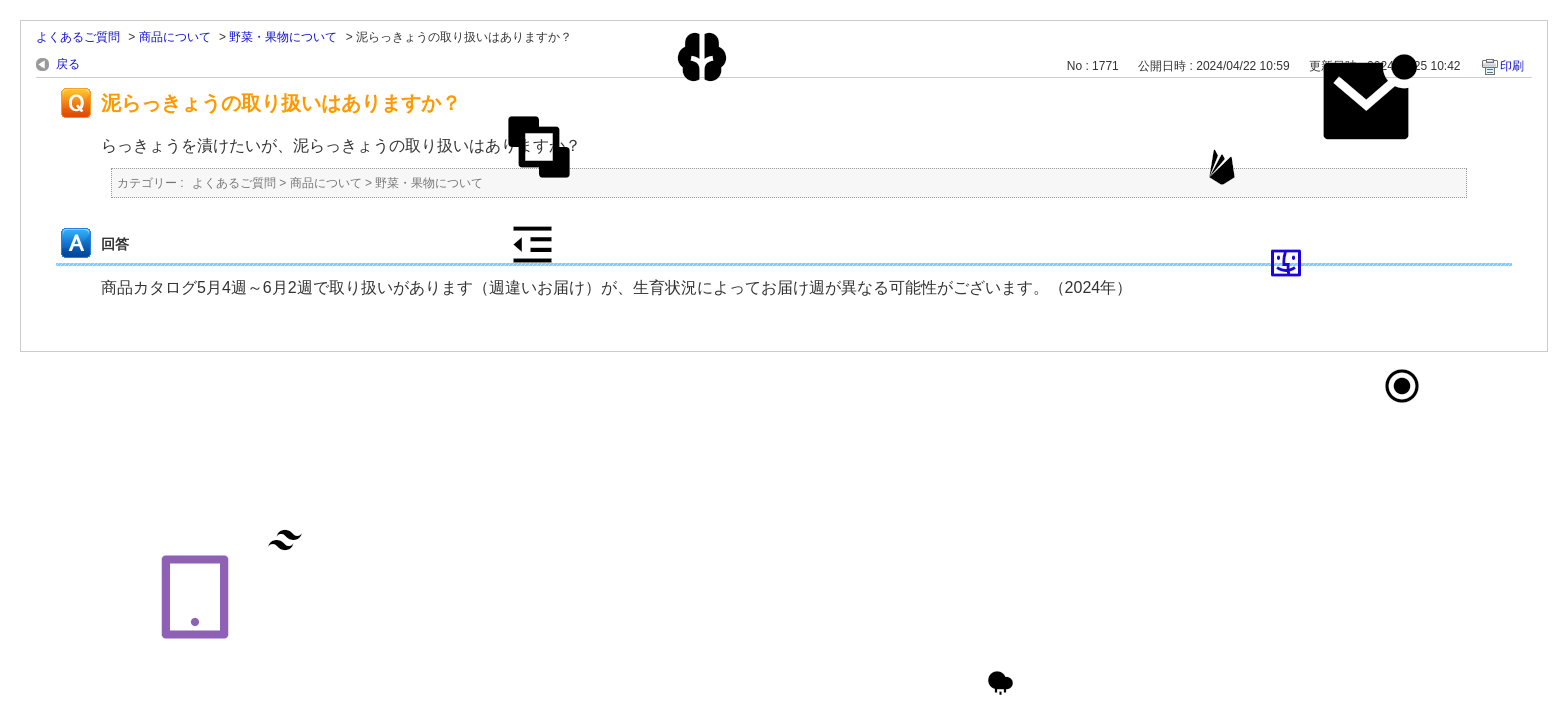  What do you see at coordinates (532, 243) in the screenshot?
I see `decrease text indentation` at bounding box center [532, 243].